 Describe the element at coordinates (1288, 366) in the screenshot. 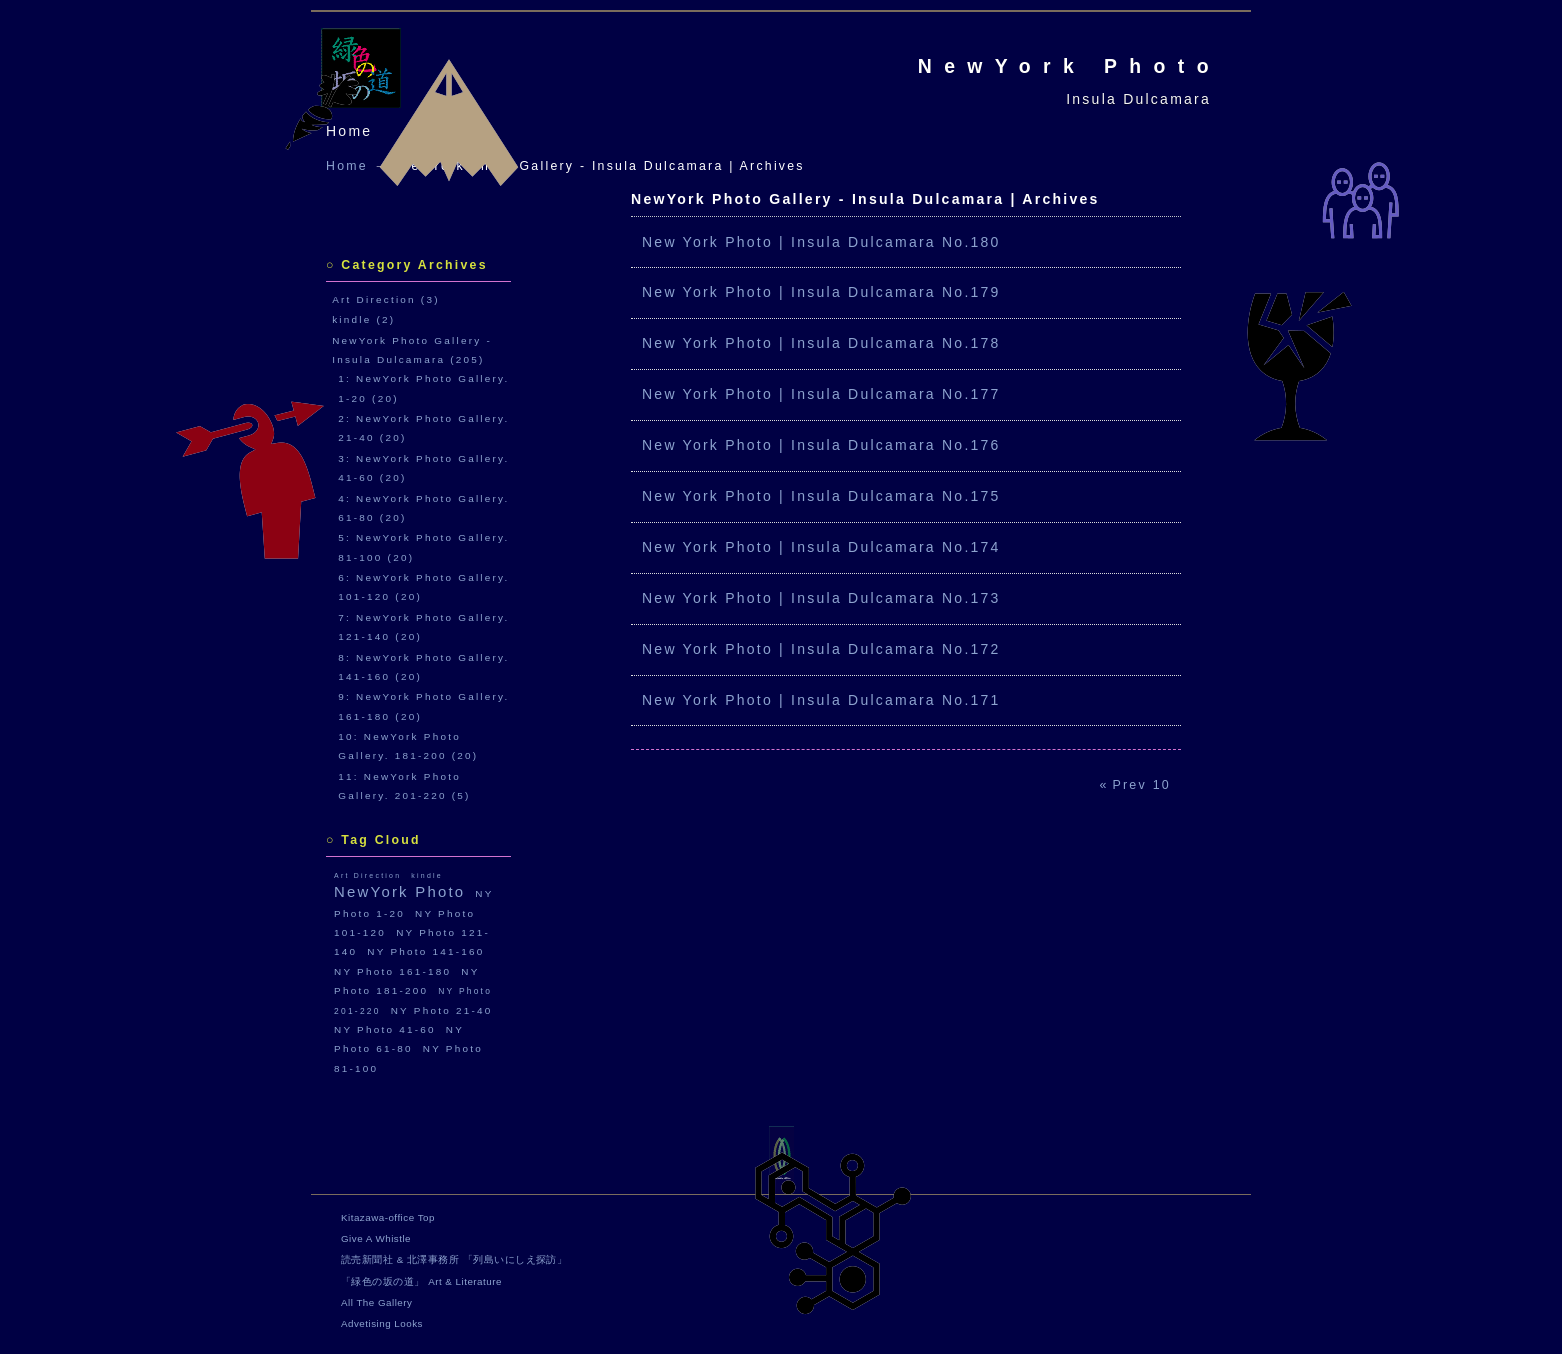

I see `indicates fragile item or breakable content` at that location.